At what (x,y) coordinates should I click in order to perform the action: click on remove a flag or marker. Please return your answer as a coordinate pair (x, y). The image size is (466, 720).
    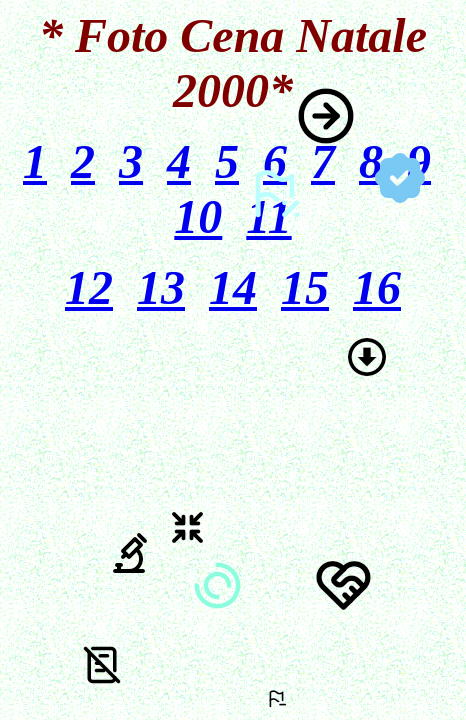
    Looking at the image, I should click on (276, 698).